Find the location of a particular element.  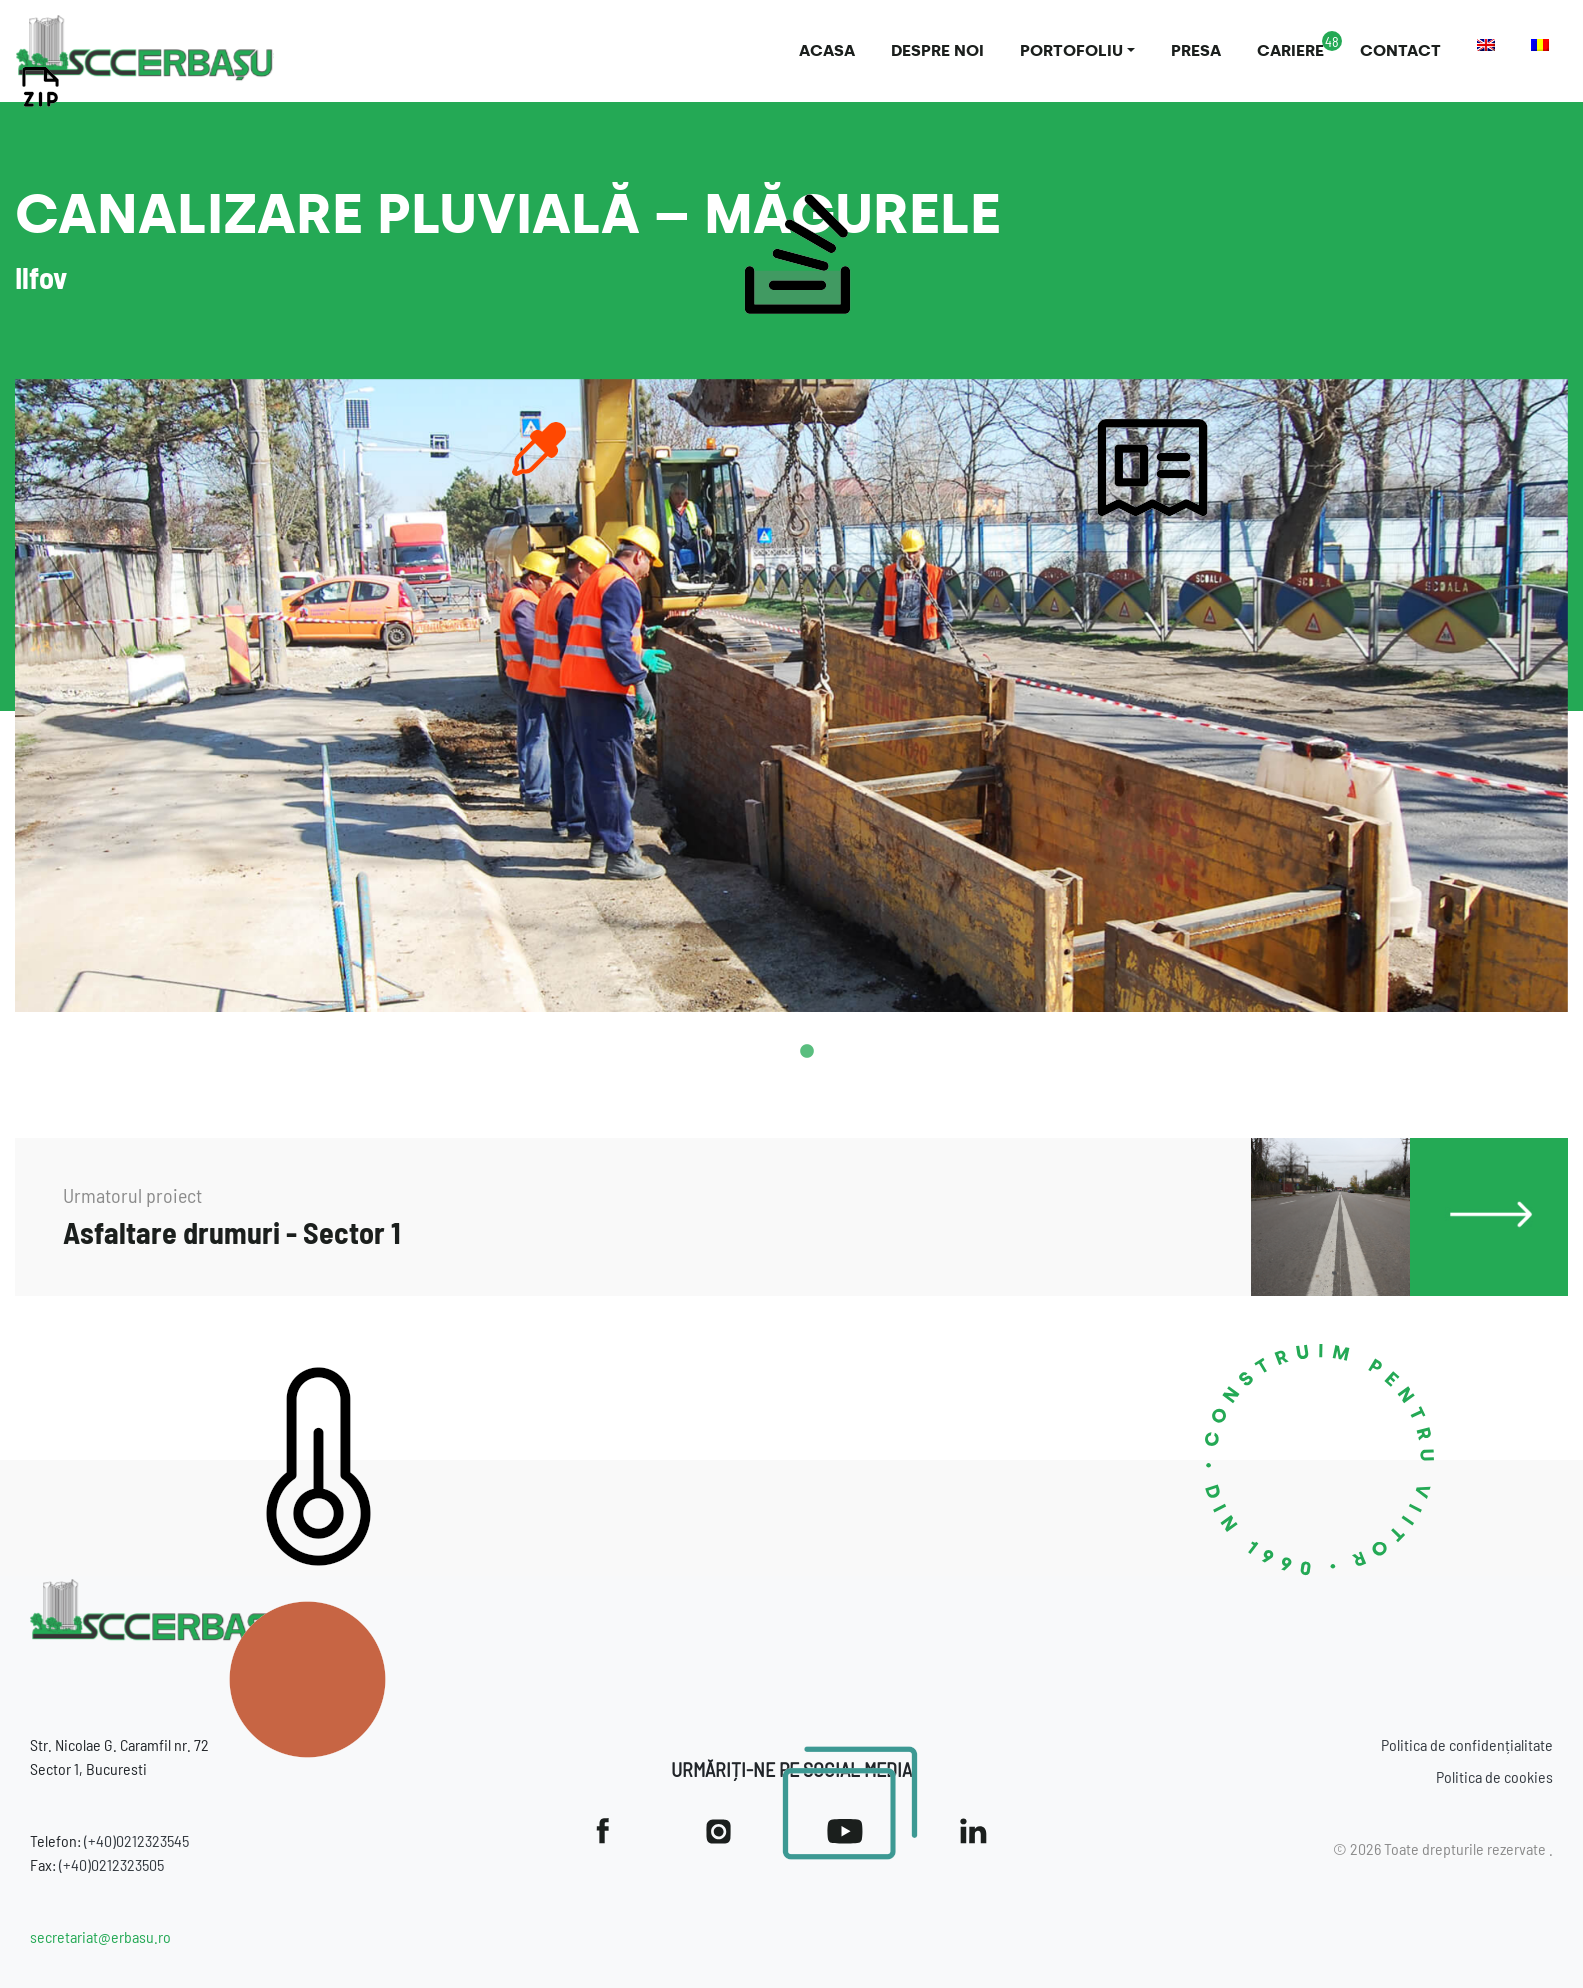

link to stack overflow developer community is located at coordinates (797, 256).